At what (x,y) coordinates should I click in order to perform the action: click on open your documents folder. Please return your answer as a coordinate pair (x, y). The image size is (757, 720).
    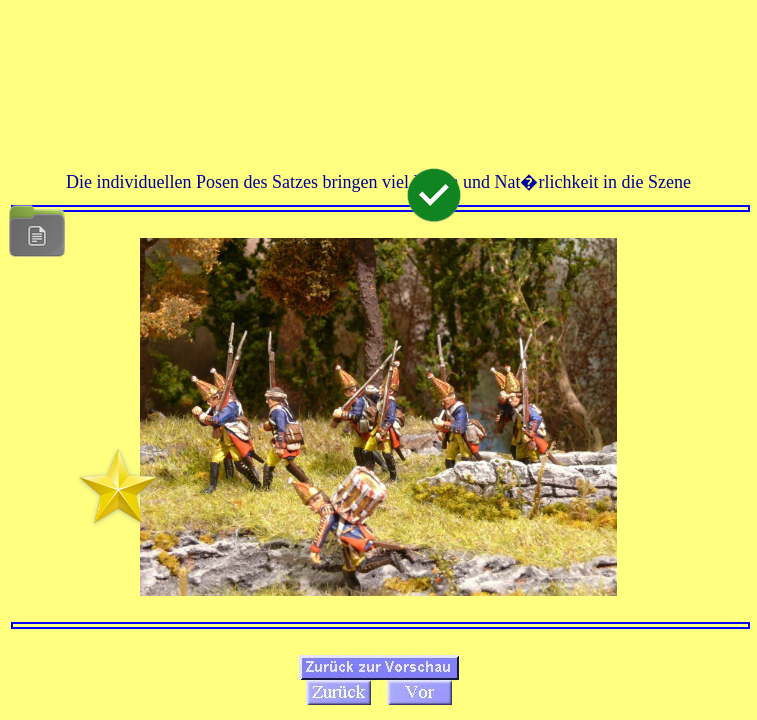
    Looking at the image, I should click on (37, 231).